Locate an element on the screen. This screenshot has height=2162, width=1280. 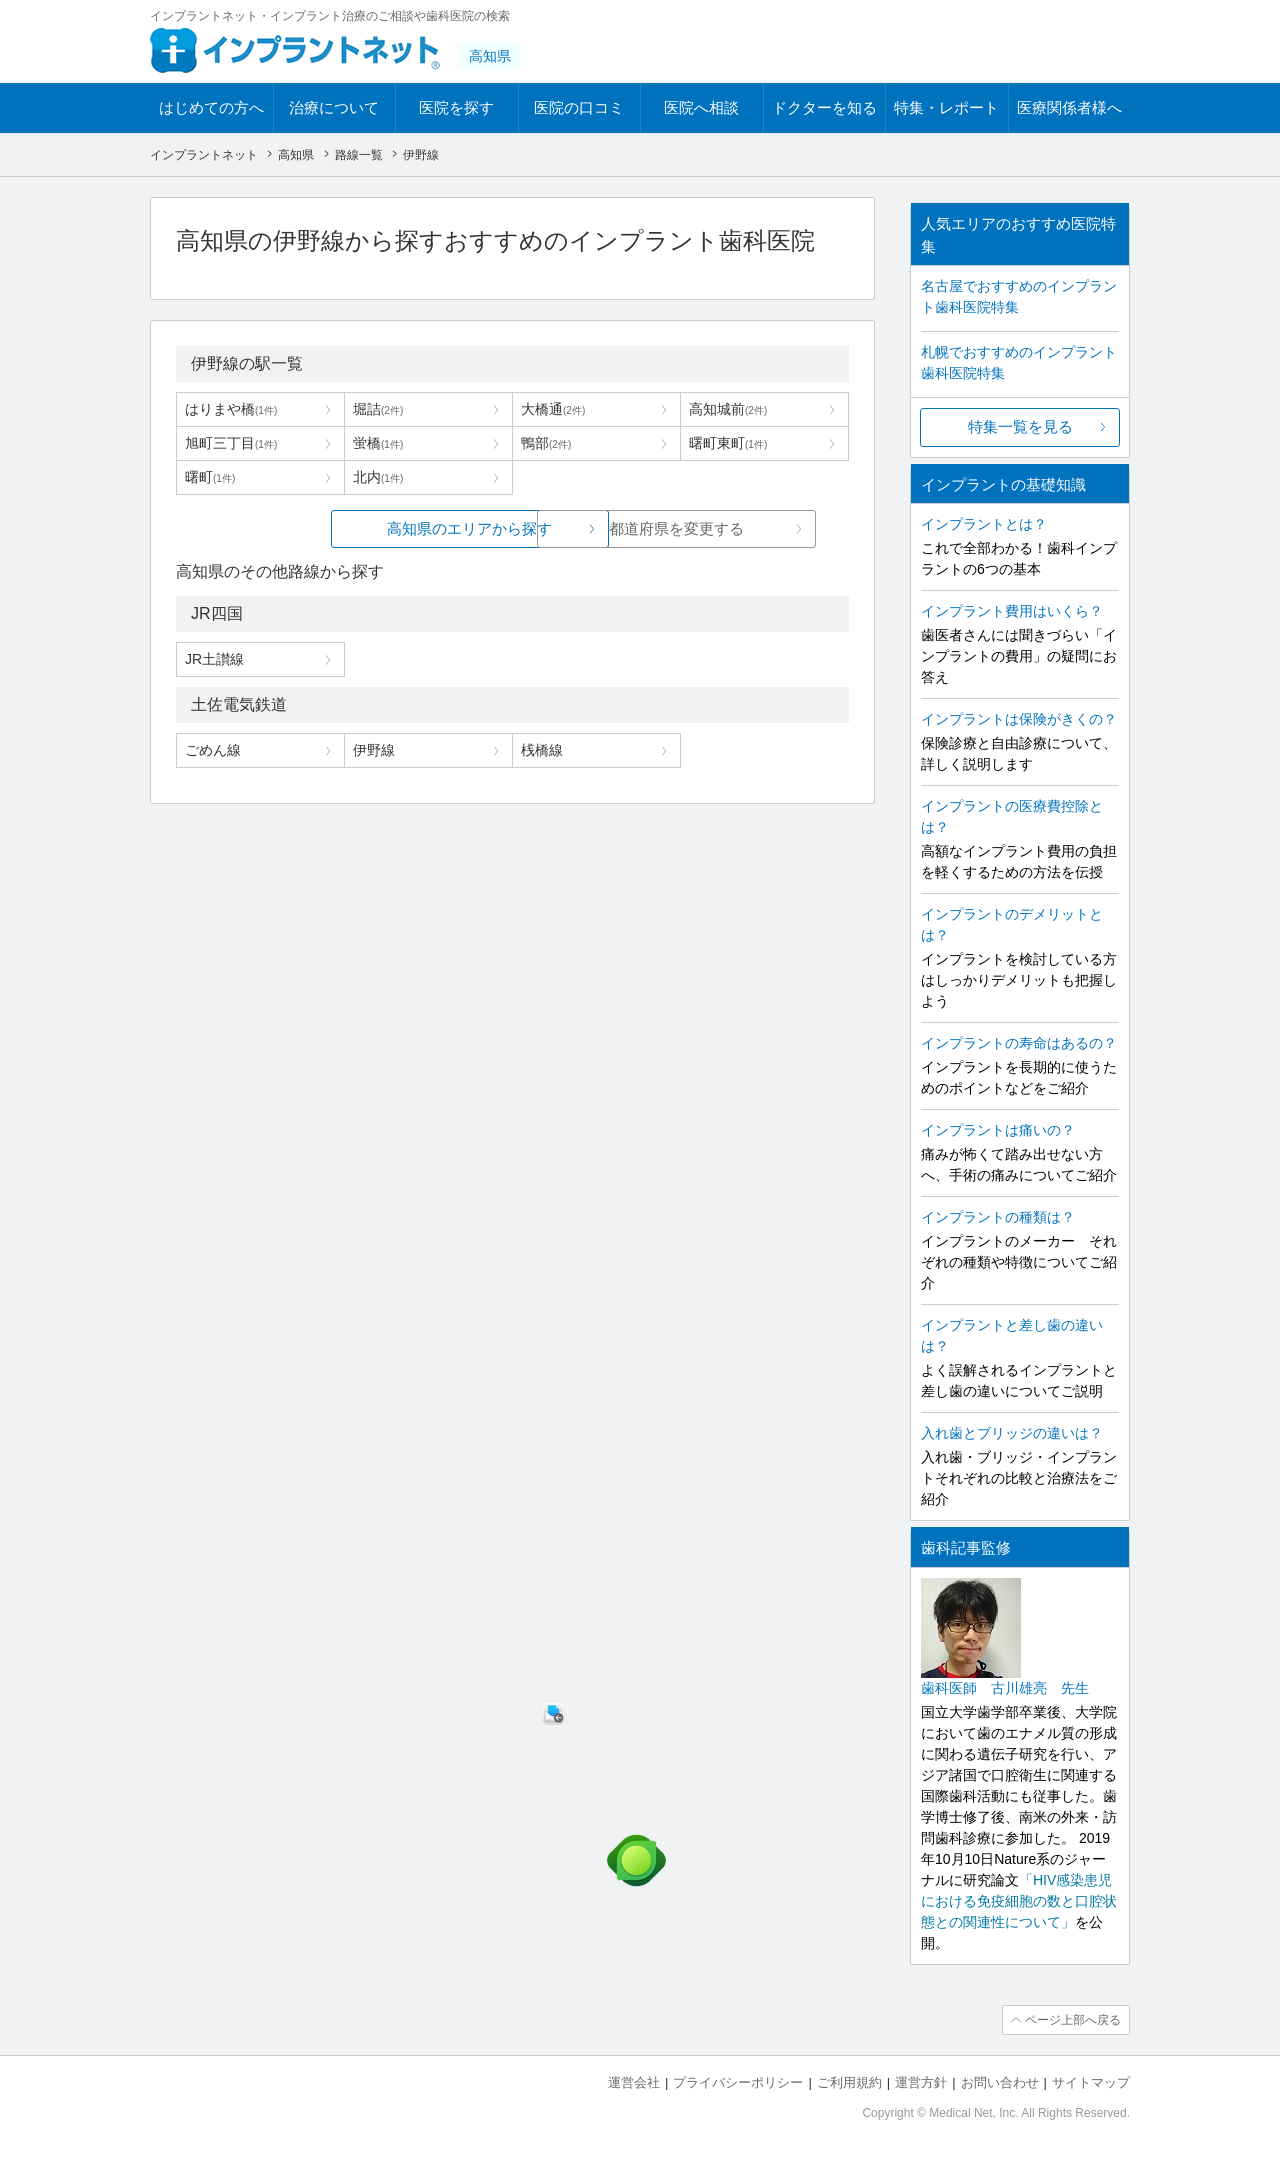
open the recommendations app is located at coordinates (636, 1860).